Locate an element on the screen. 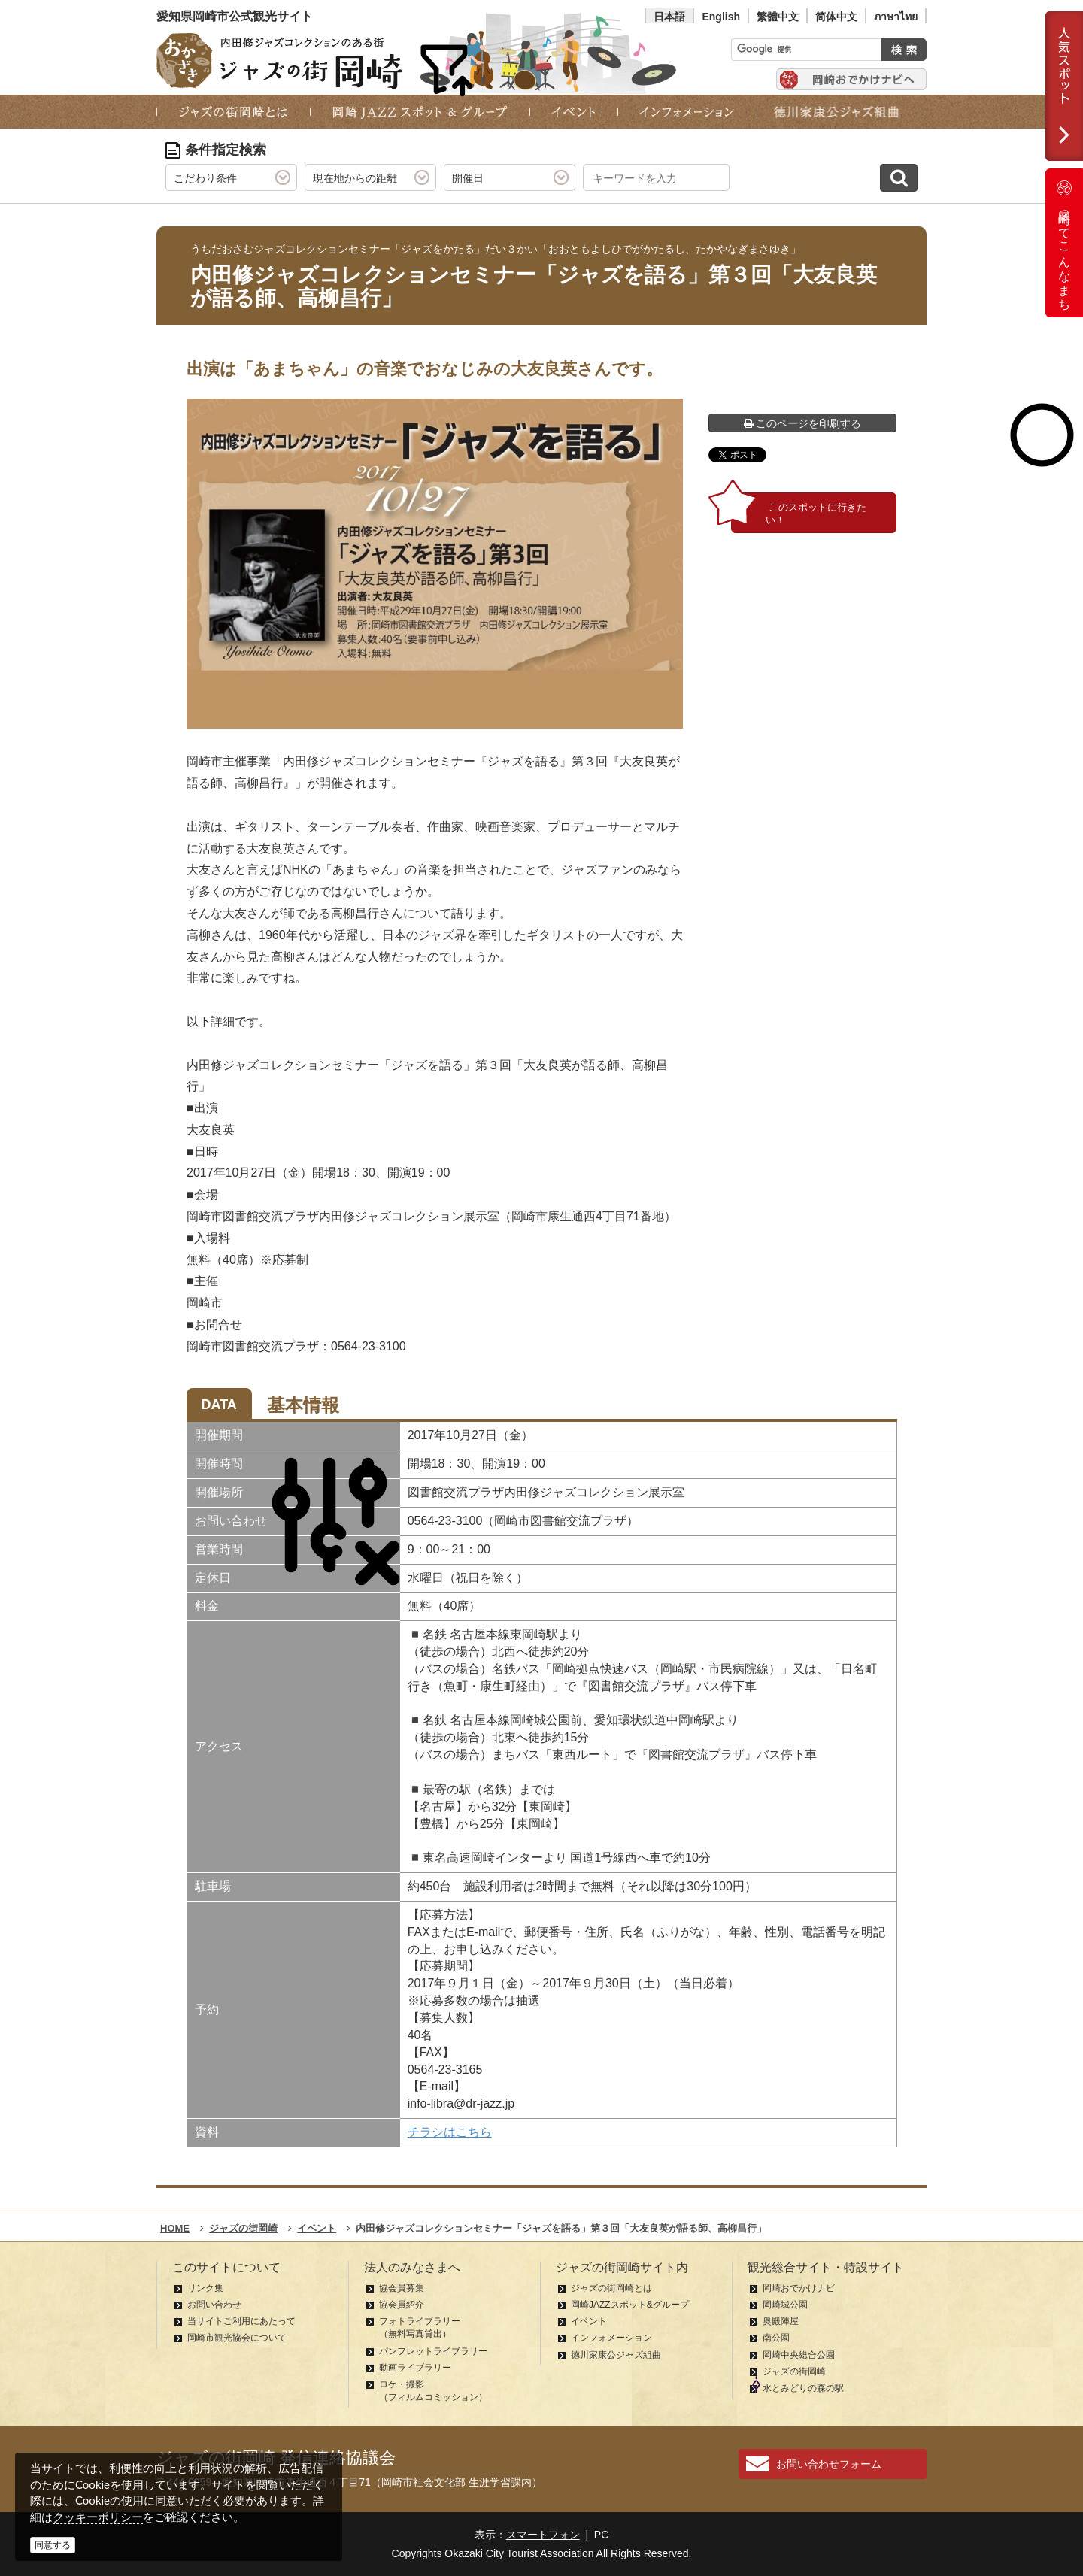 Image resolution: width=1083 pixels, height=2576 pixels. indicates dry clean only care instruction is located at coordinates (1042, 435).